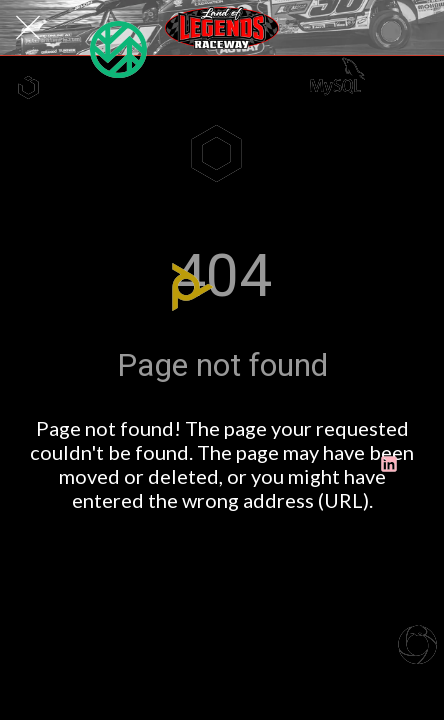 The width and height of the screenshot is (444, 720). Describe the element at coordinates (118, 49) in the screenshot. I see `wasabi cloud storage service logo` at that location.